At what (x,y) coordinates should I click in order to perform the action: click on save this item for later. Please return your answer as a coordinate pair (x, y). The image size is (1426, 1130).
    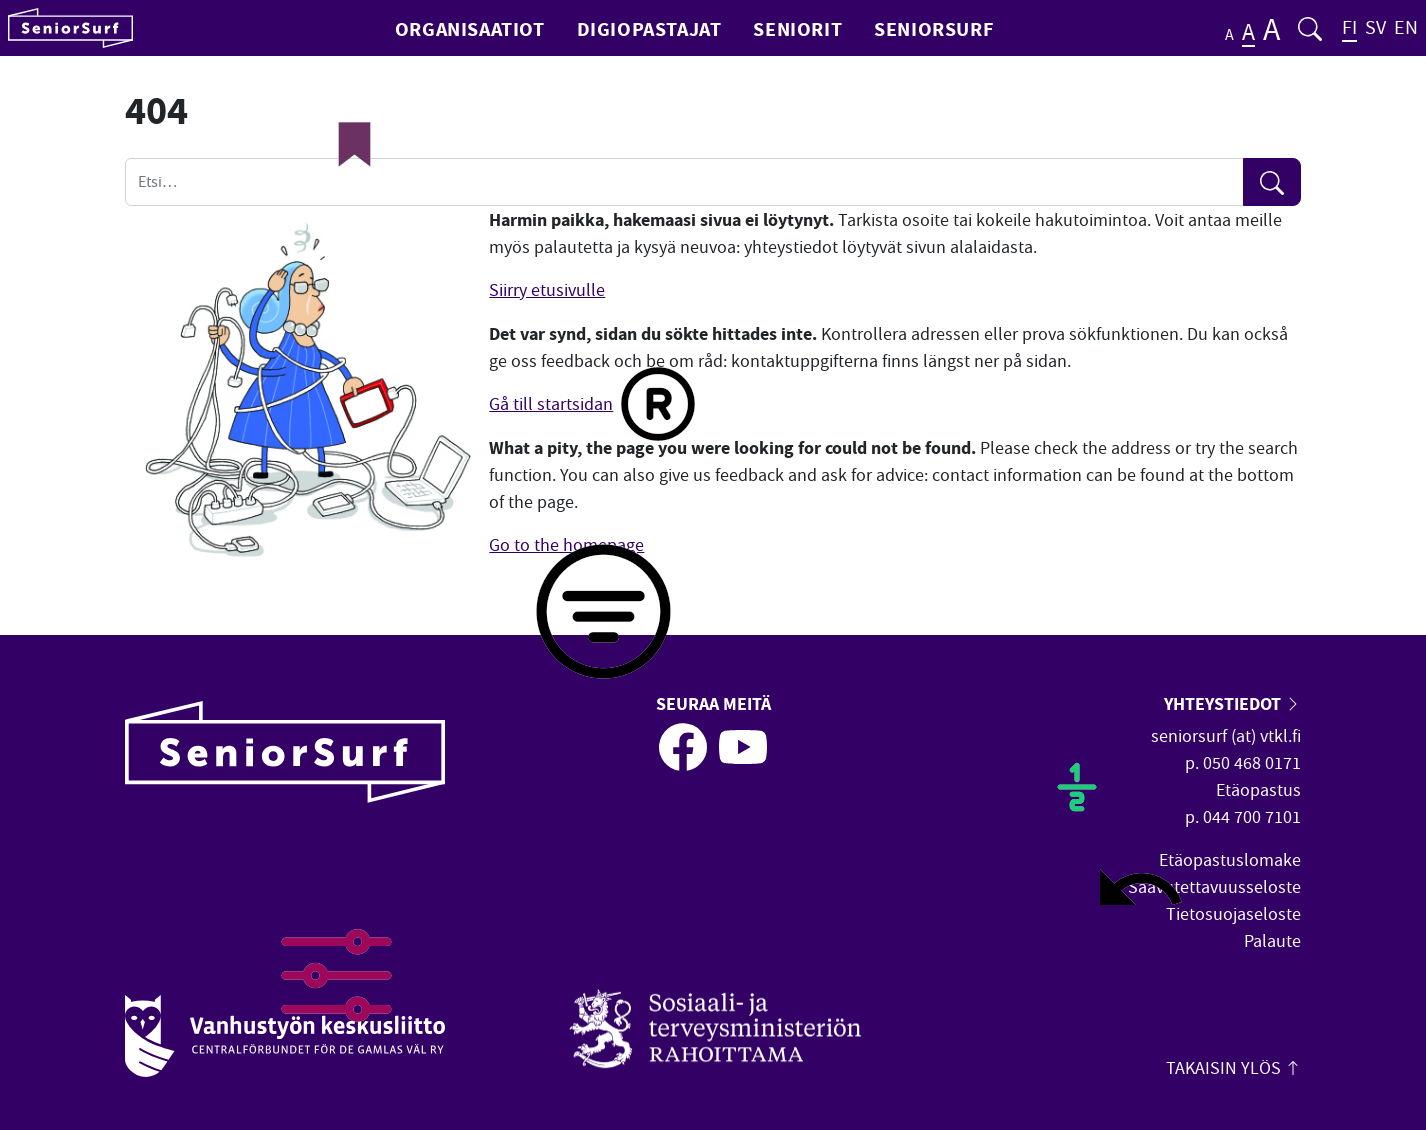
    Looking at the image, I should click on (354, 144).